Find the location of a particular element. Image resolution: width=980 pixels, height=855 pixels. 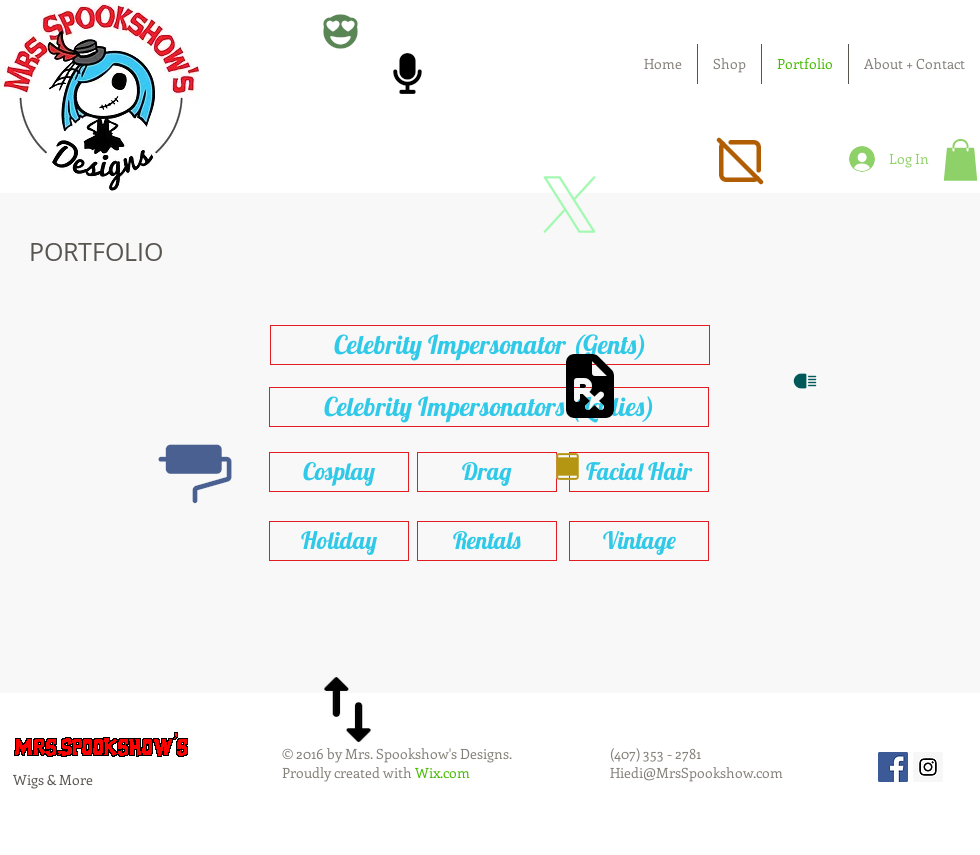

switch to tablet view is located at coordinates (567, 466).